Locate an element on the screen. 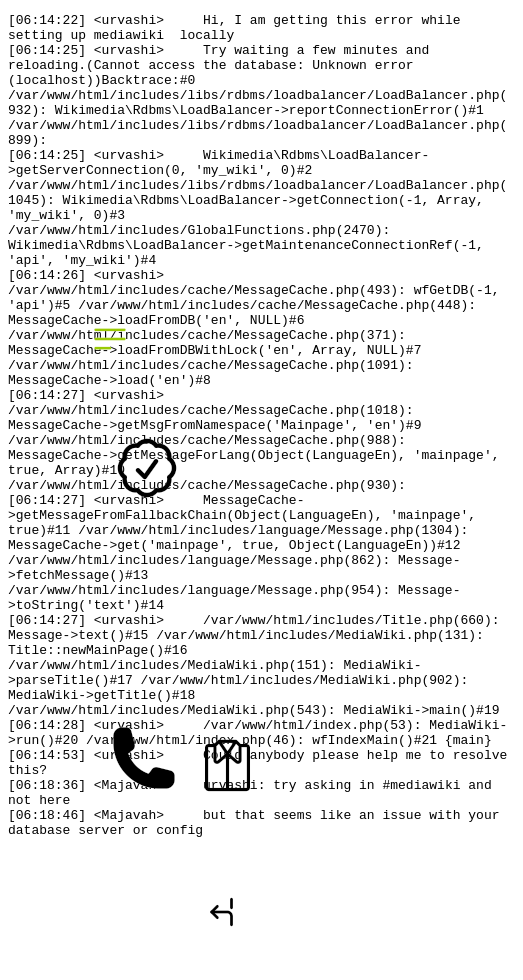 Image resolution: width=523 pixels, height=980 pixels. open navigation menu is located at coordinates (110, 339).